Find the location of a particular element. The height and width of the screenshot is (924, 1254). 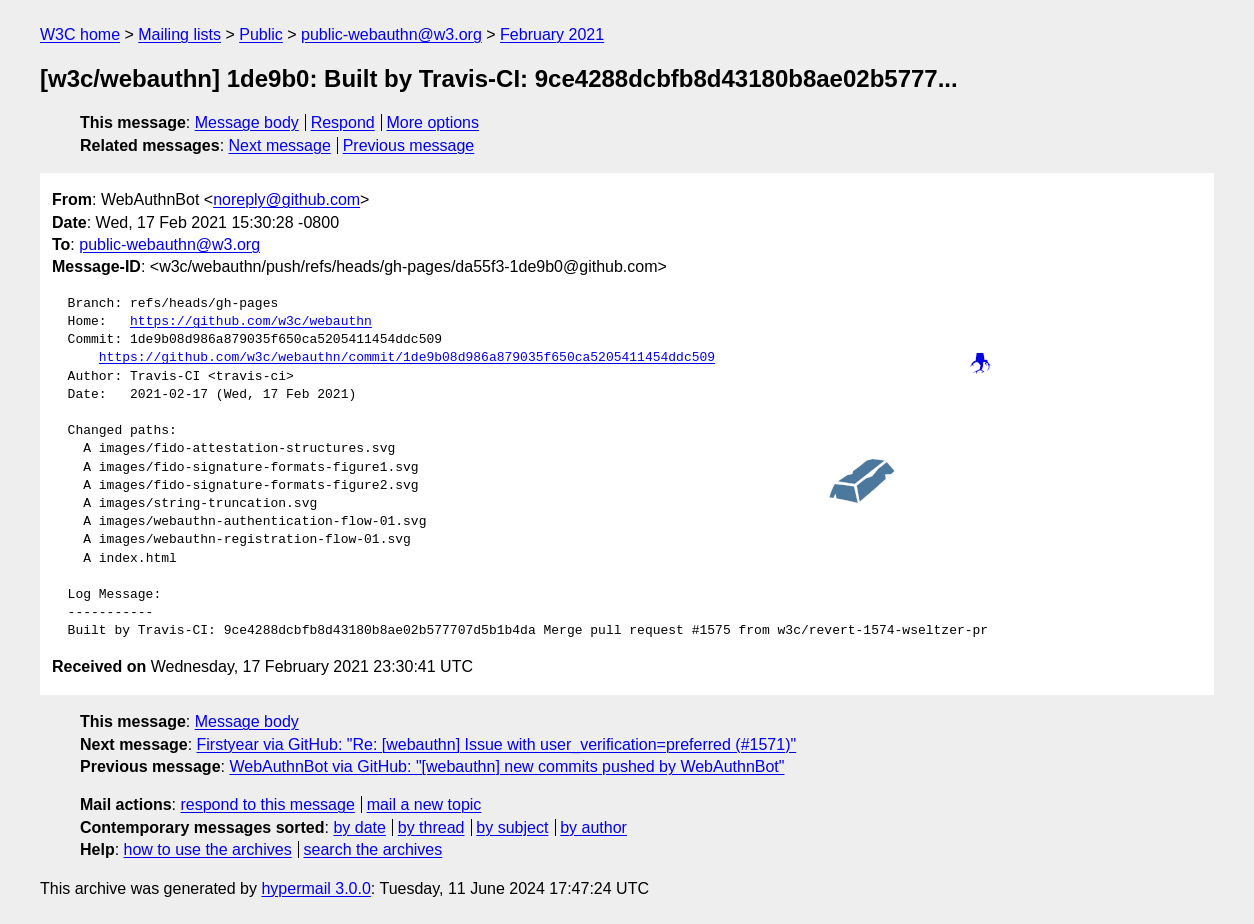

view root system or underground elements is located at coordinates (980, 363).